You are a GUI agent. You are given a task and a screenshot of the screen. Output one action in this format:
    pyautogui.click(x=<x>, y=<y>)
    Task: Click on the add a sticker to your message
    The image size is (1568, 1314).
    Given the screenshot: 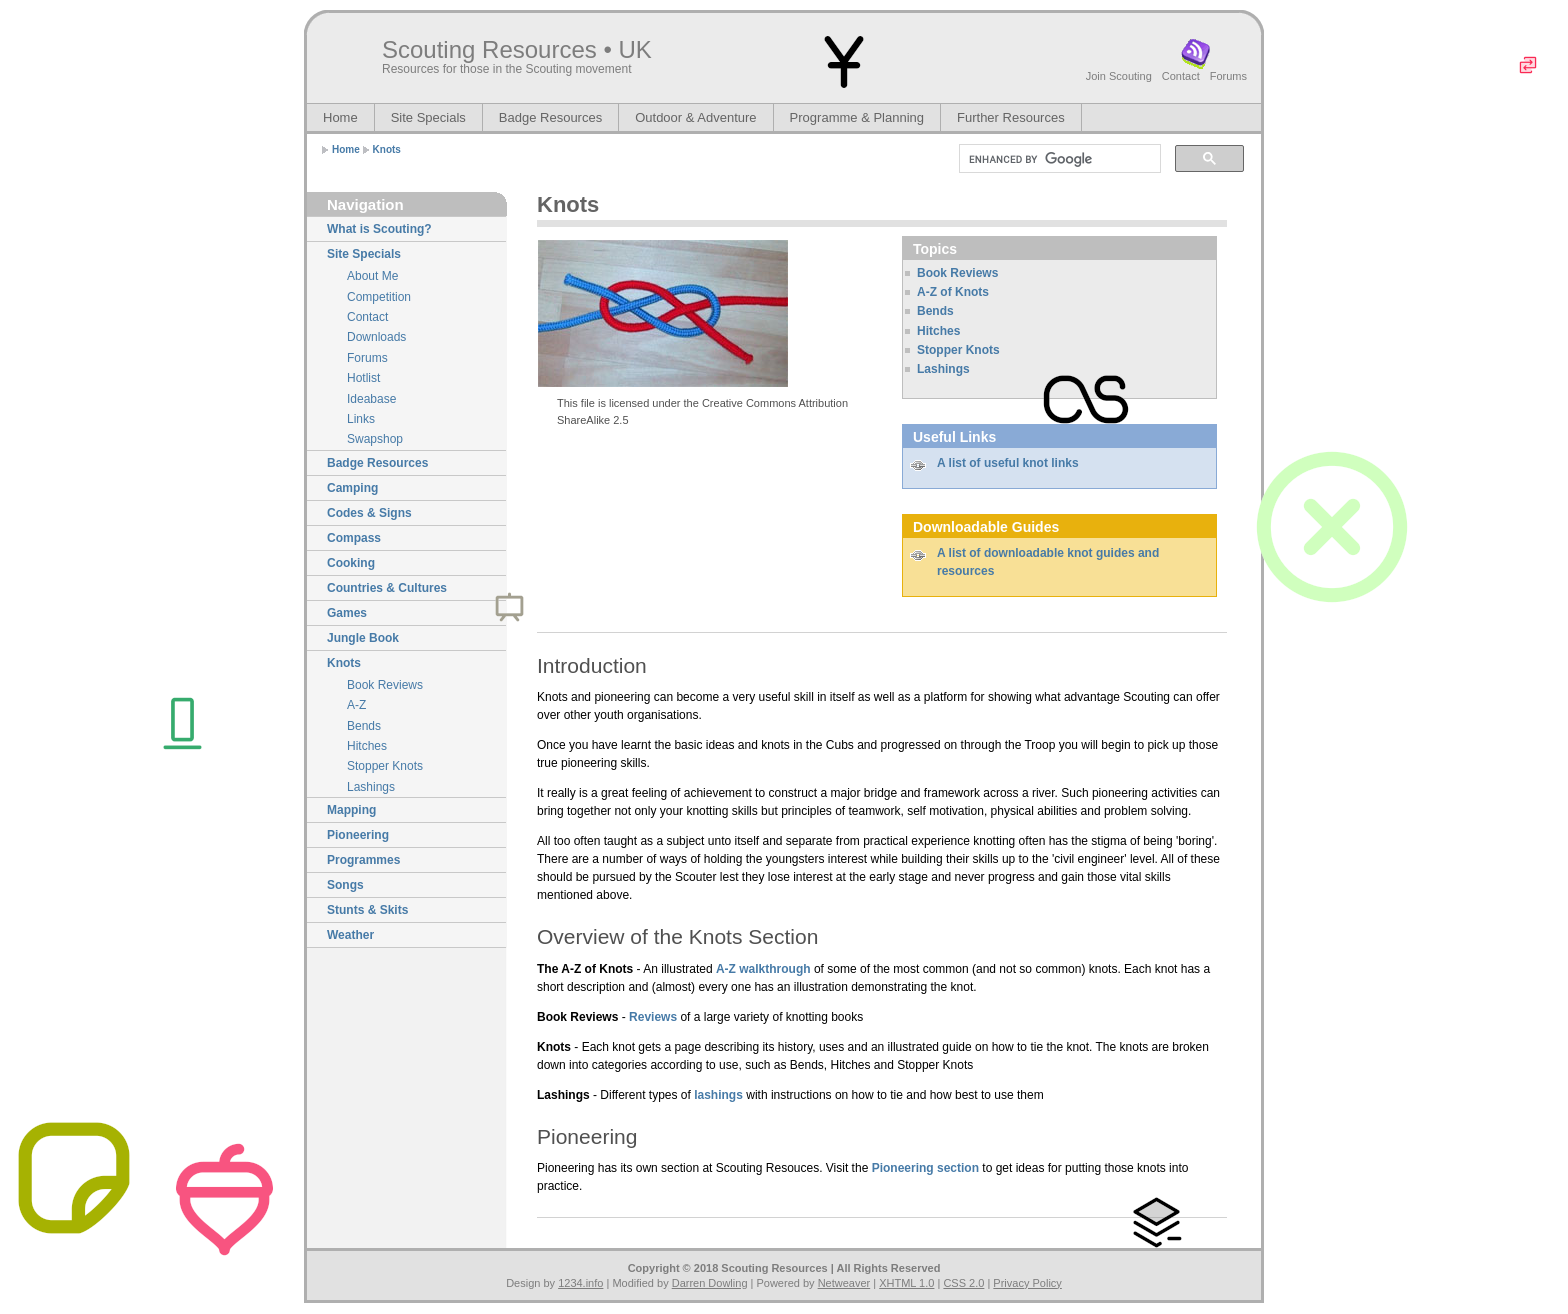 What is the action you would take?
    pyautogui.click(x=74, y=1178)
    